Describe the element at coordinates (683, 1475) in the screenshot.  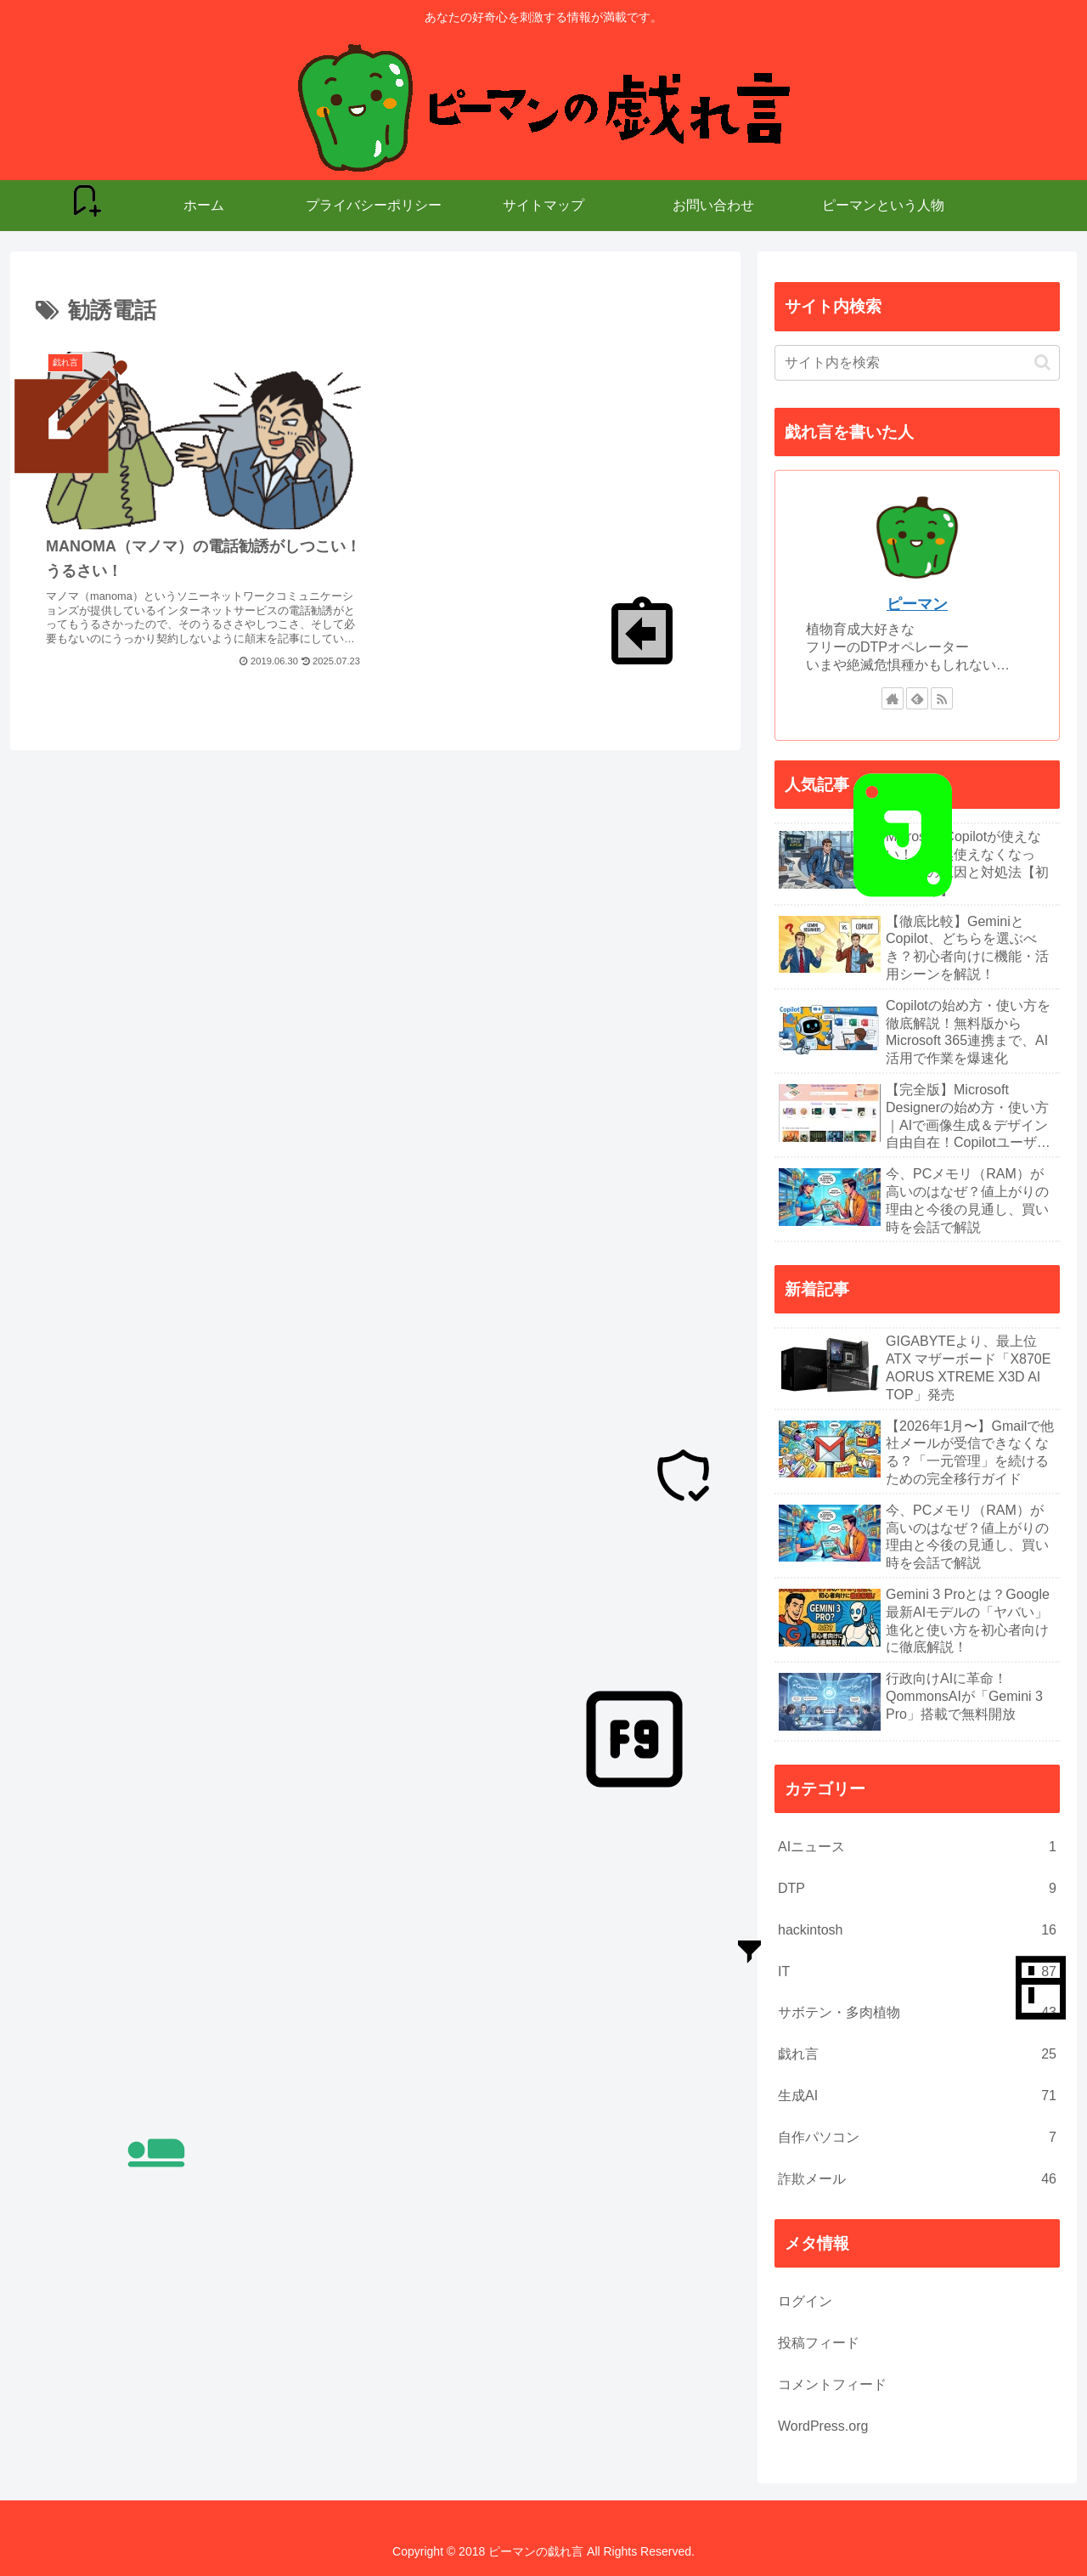
I see `indicates verified or secure status` at that location.